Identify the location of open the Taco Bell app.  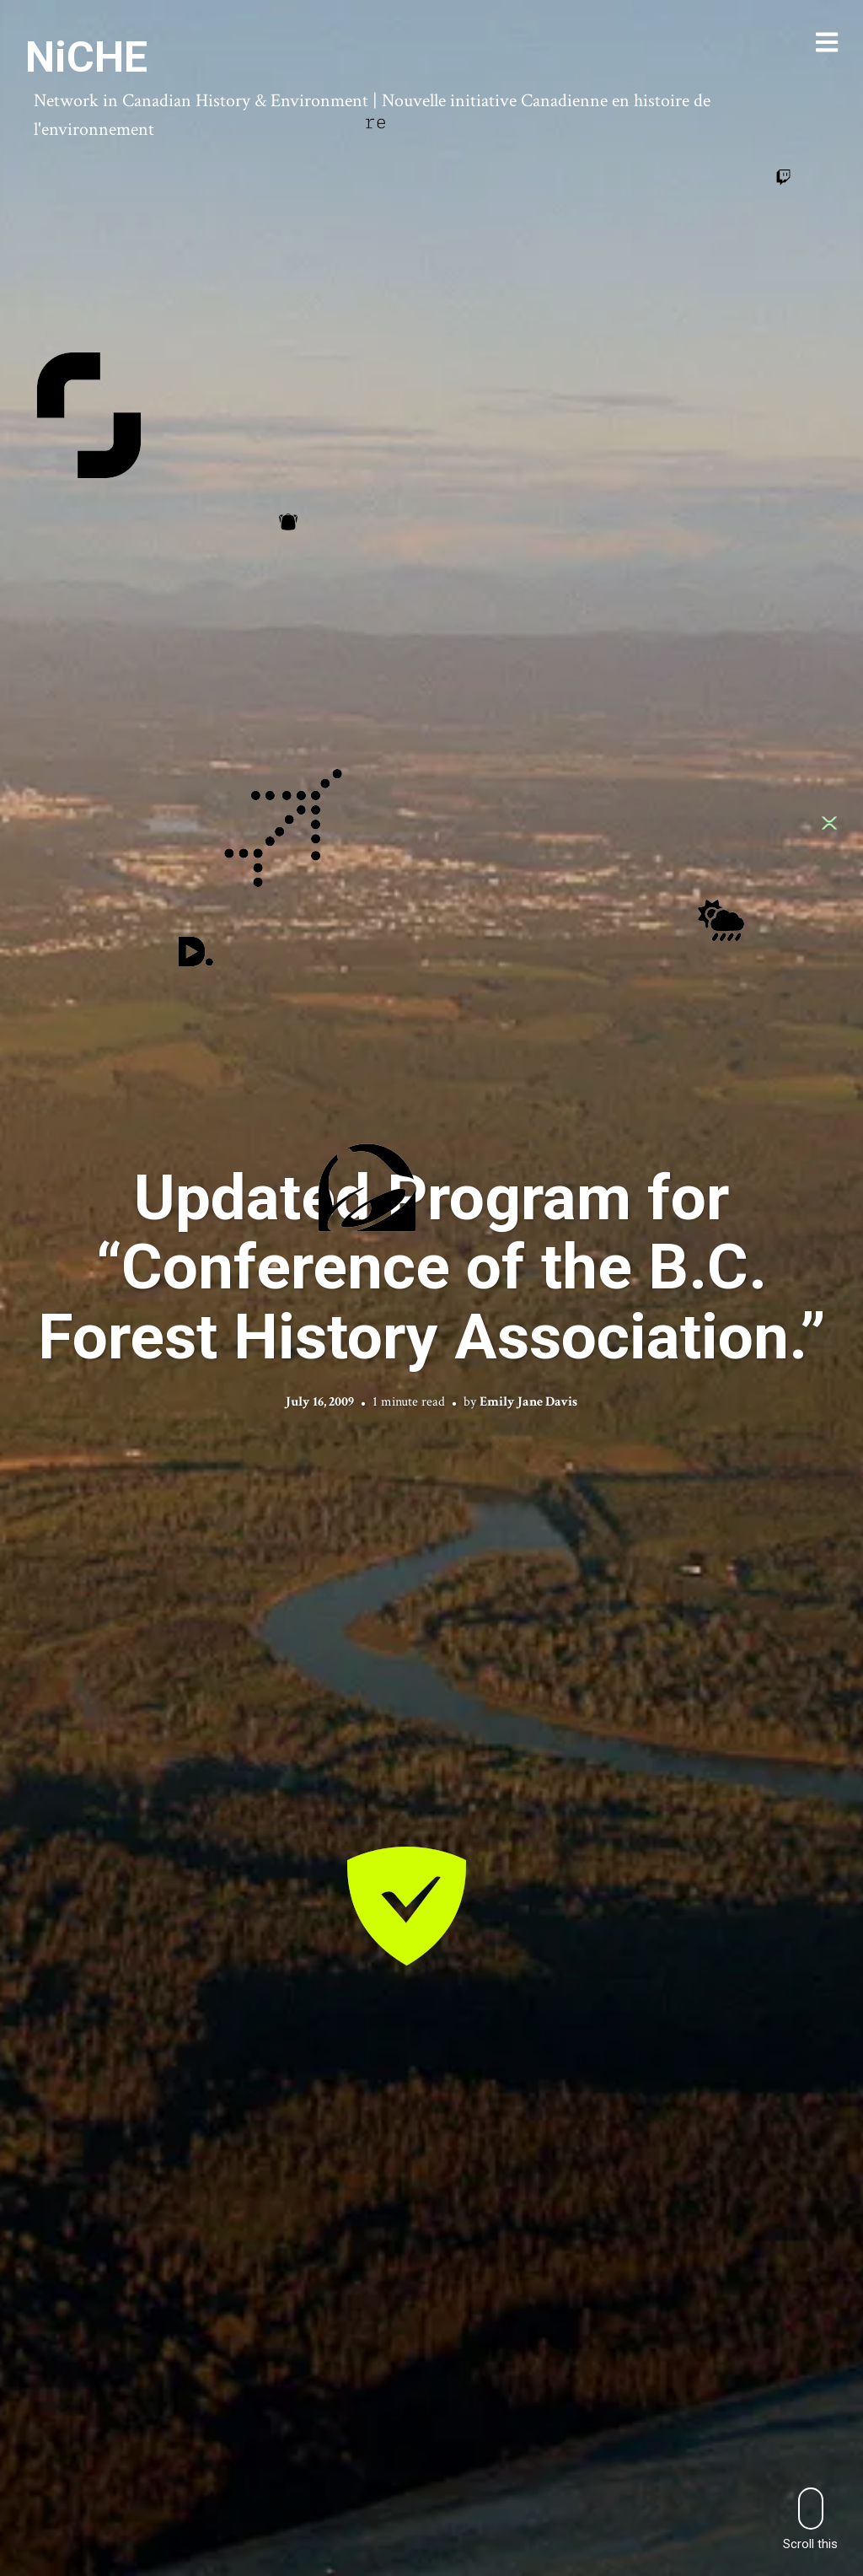
(367, 1187).